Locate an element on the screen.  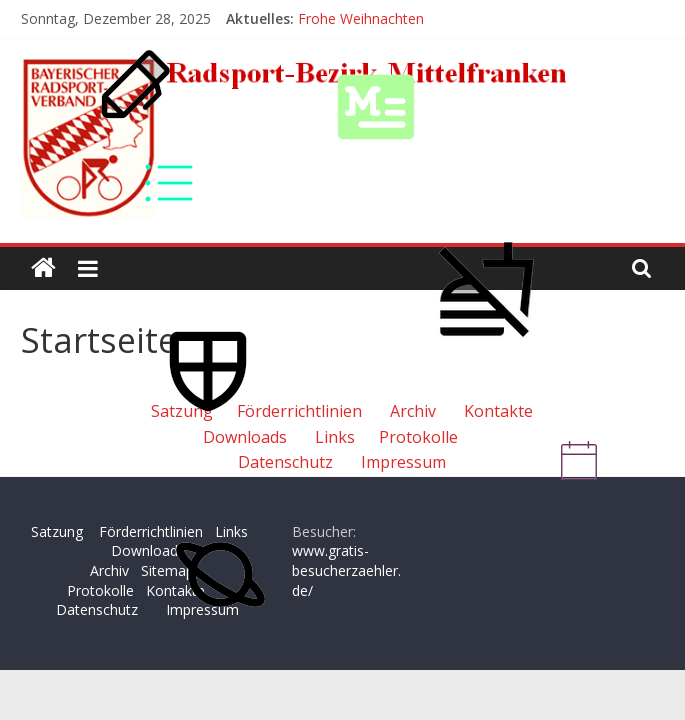
view calendar or schedule is located at coordinates (579, 462).